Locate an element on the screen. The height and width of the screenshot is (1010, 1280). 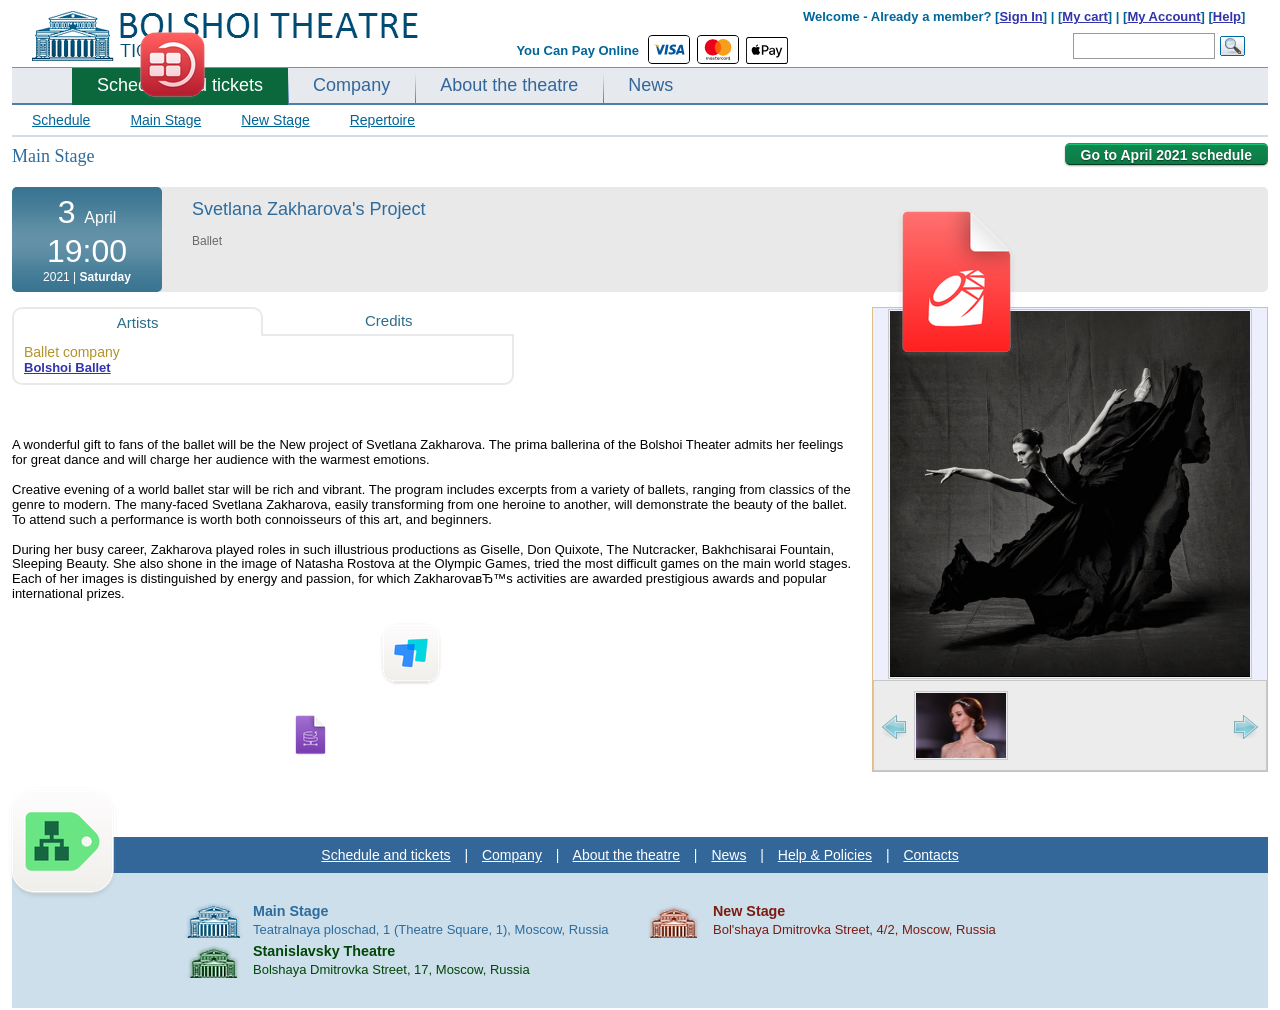
a ruby programming language file is located at coordinates (956, 284).